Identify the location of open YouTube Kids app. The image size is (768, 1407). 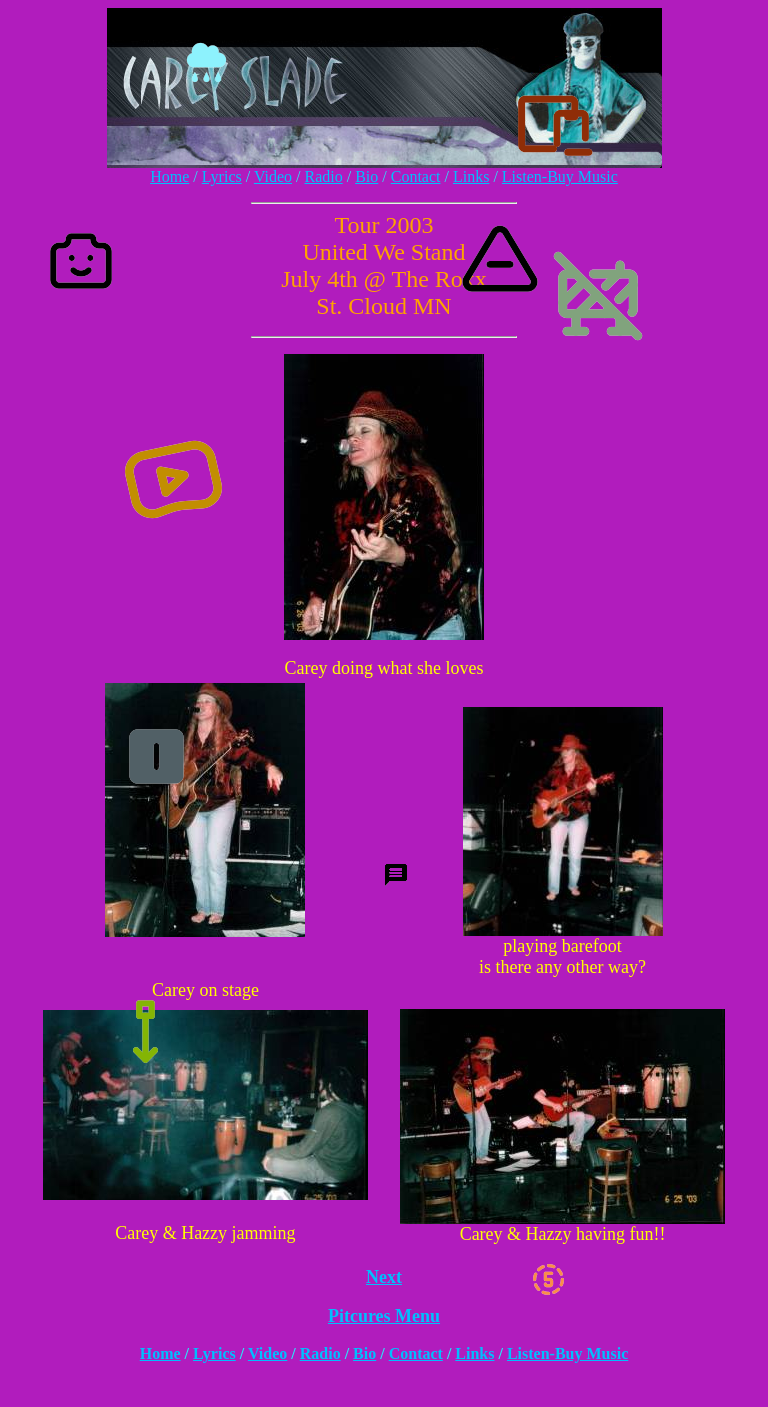
(173, 479).